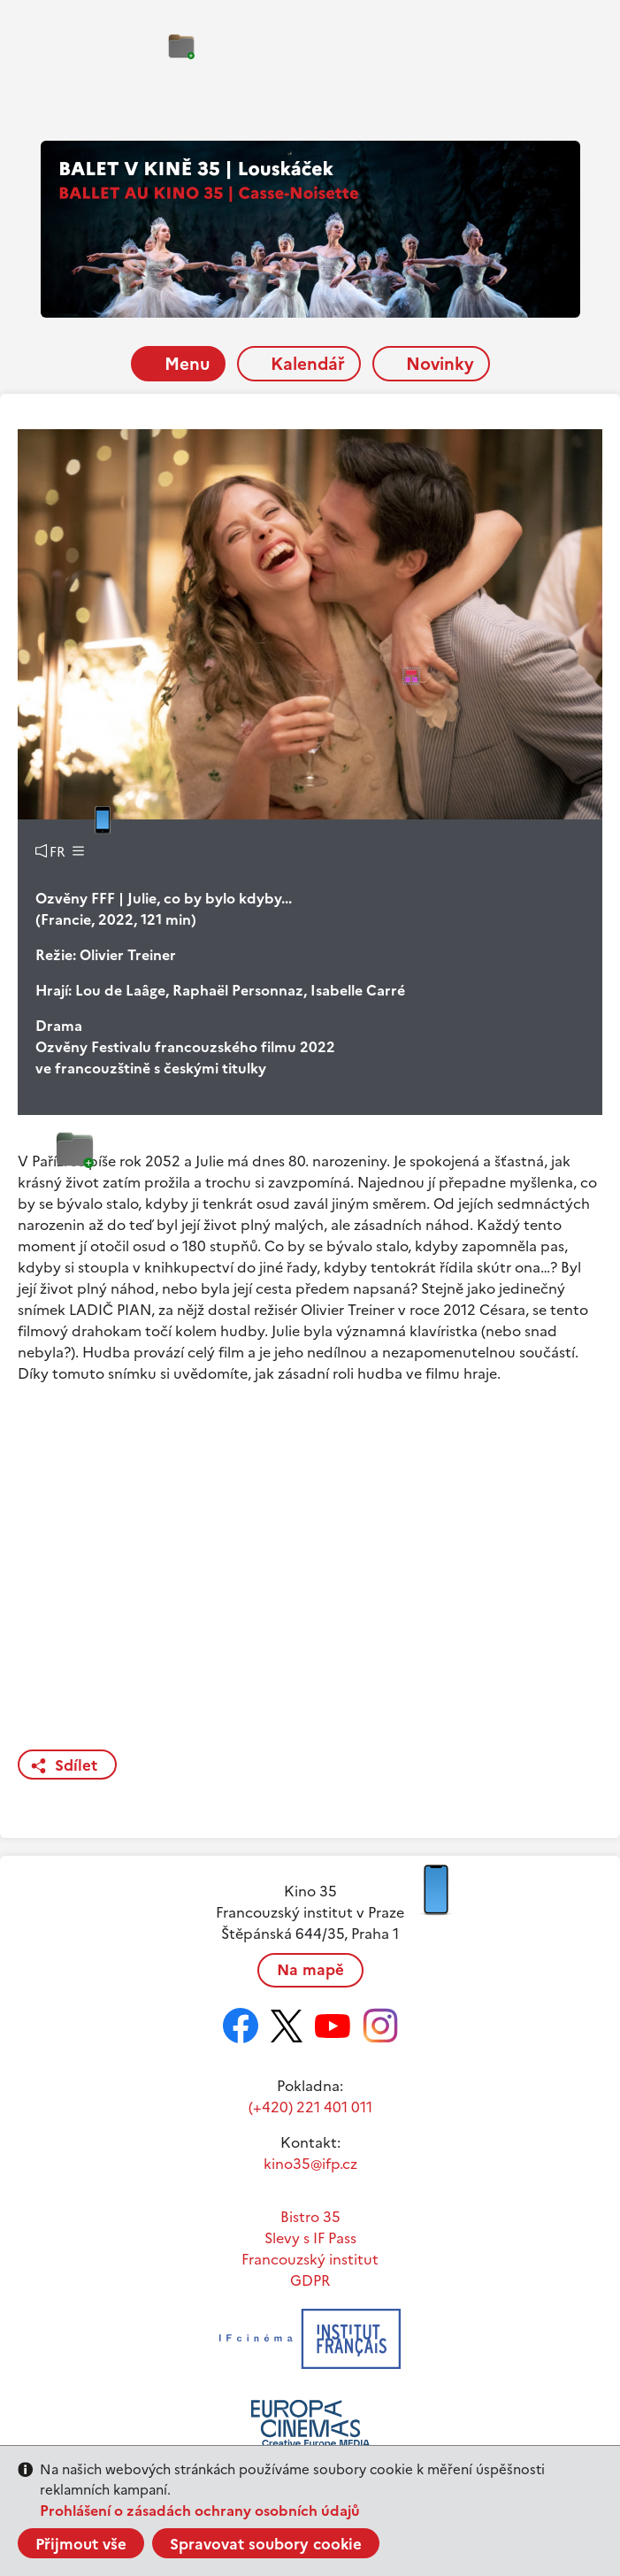 Image resolution: width=620 pixels, height=2576 pixels. Describe the element at coordinates (411, 676) in the screenshot. I see `select all items in the current view` at that location.